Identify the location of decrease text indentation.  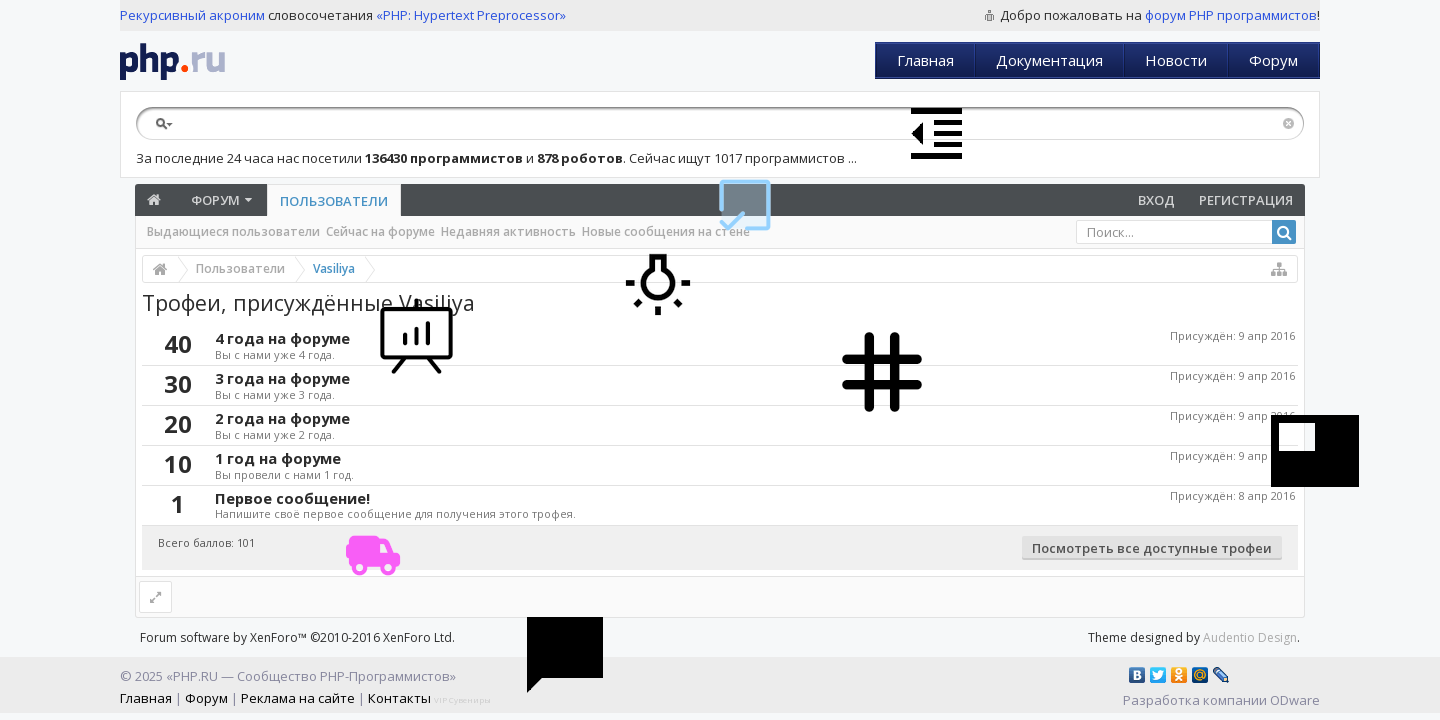
(936, 133).